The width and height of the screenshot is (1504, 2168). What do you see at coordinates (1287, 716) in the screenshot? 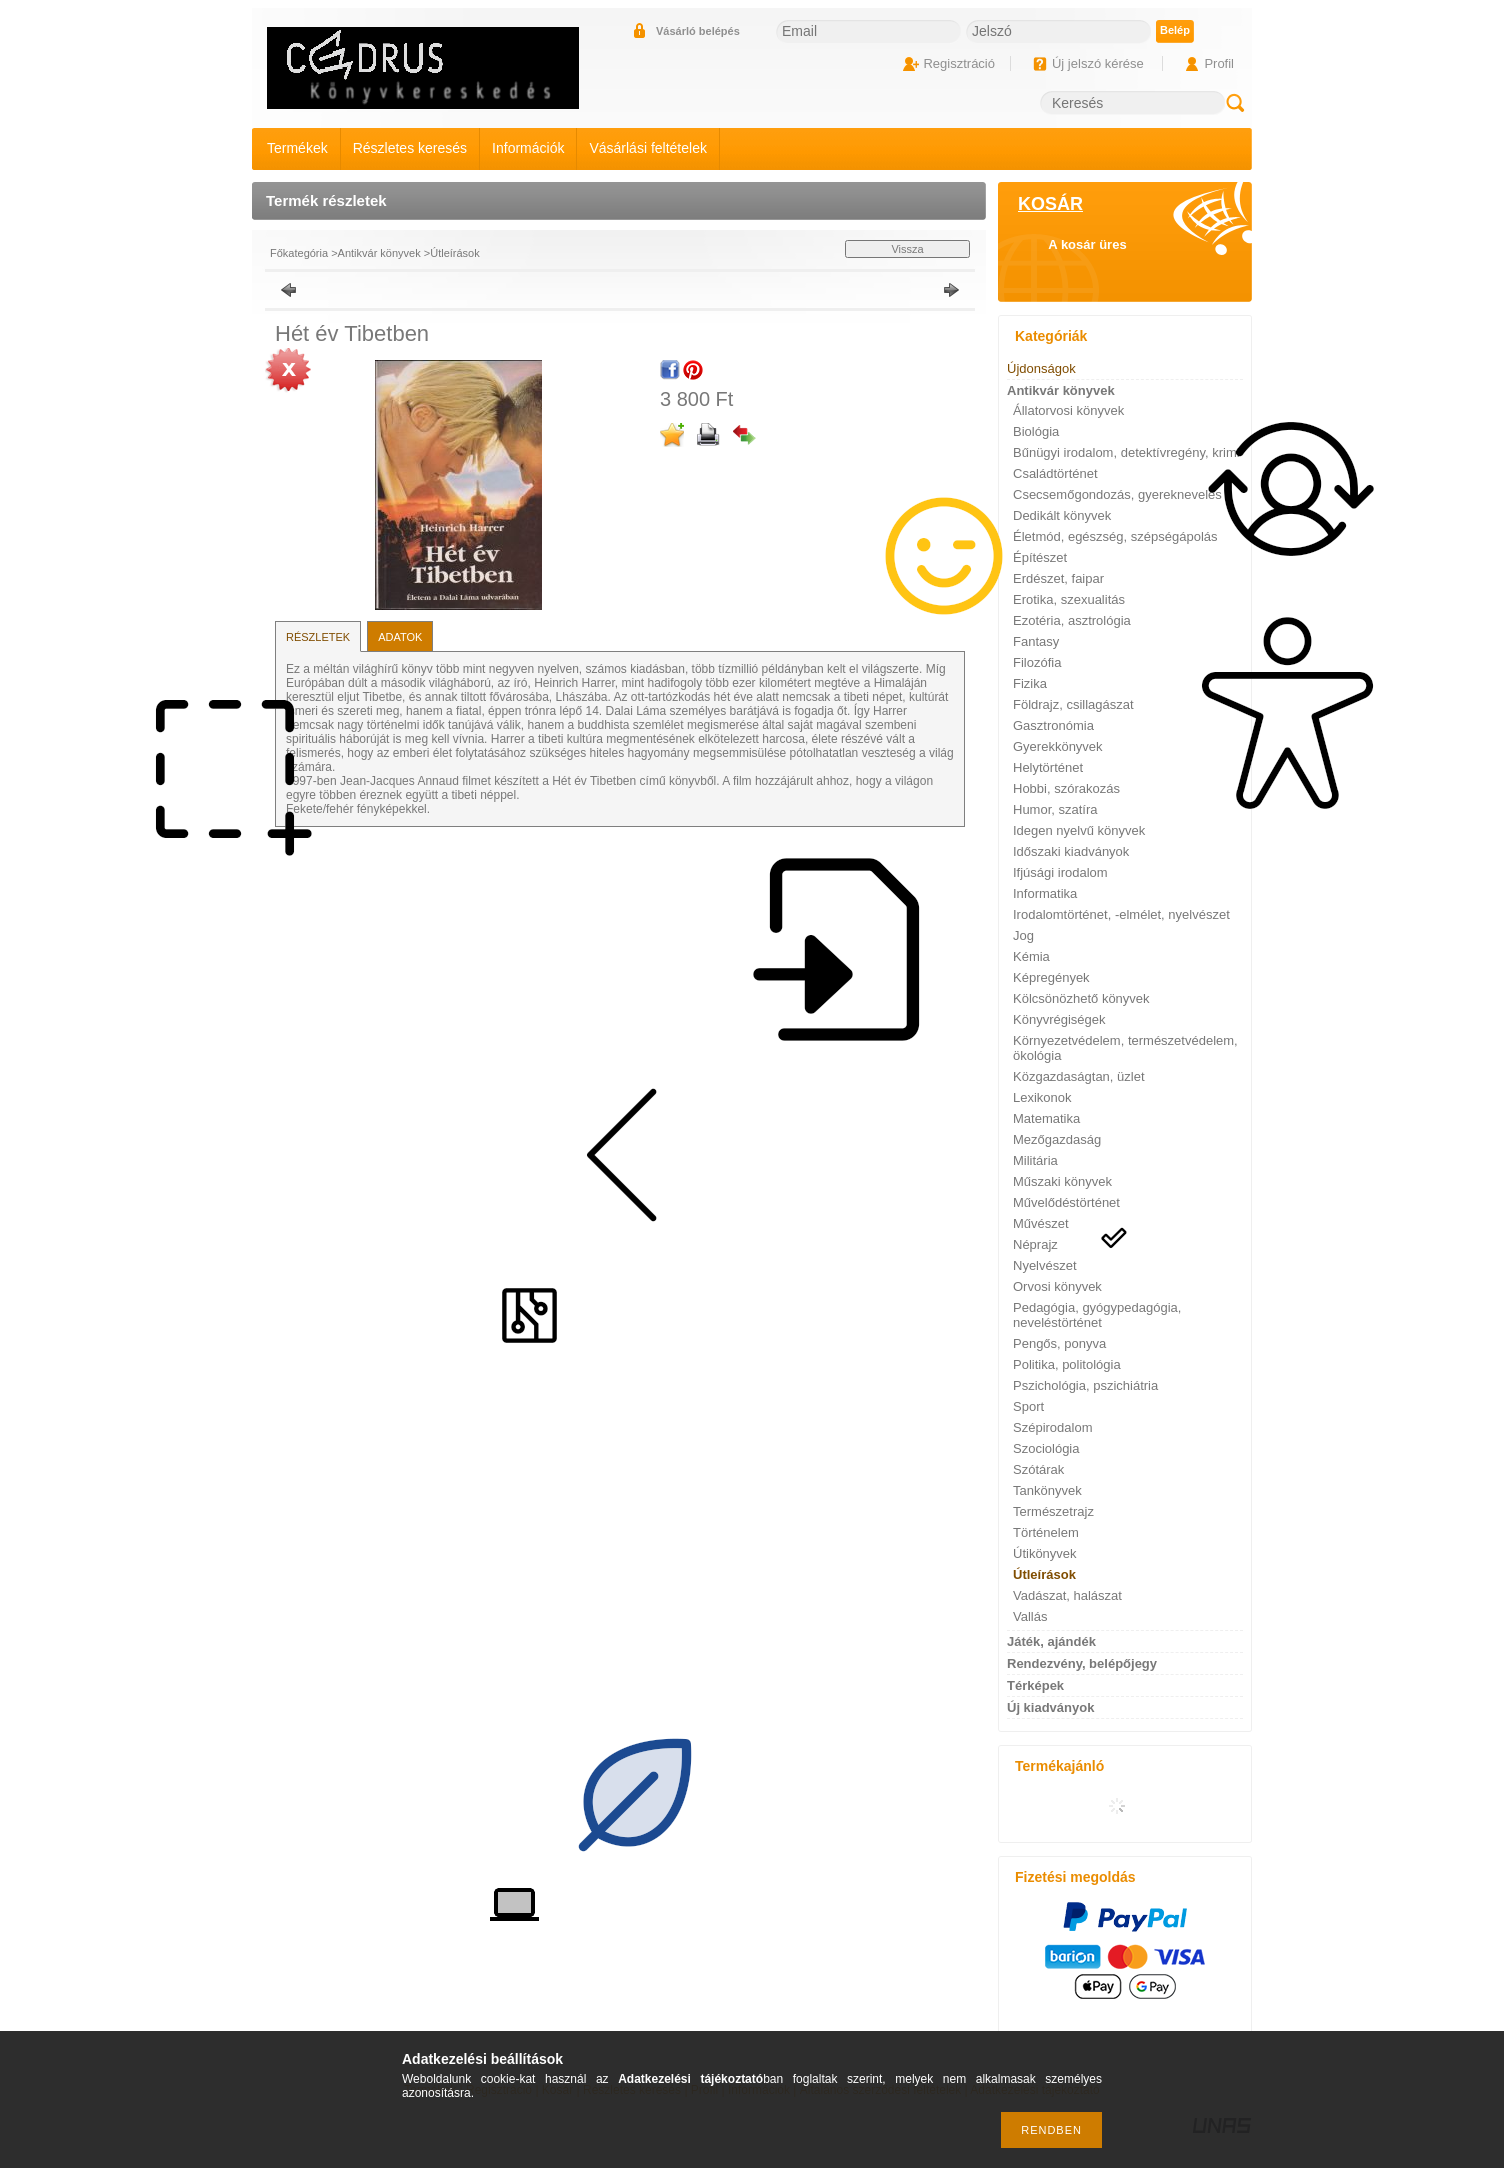
I see `accessibility settings or features` at bounding box center [1287, 716].